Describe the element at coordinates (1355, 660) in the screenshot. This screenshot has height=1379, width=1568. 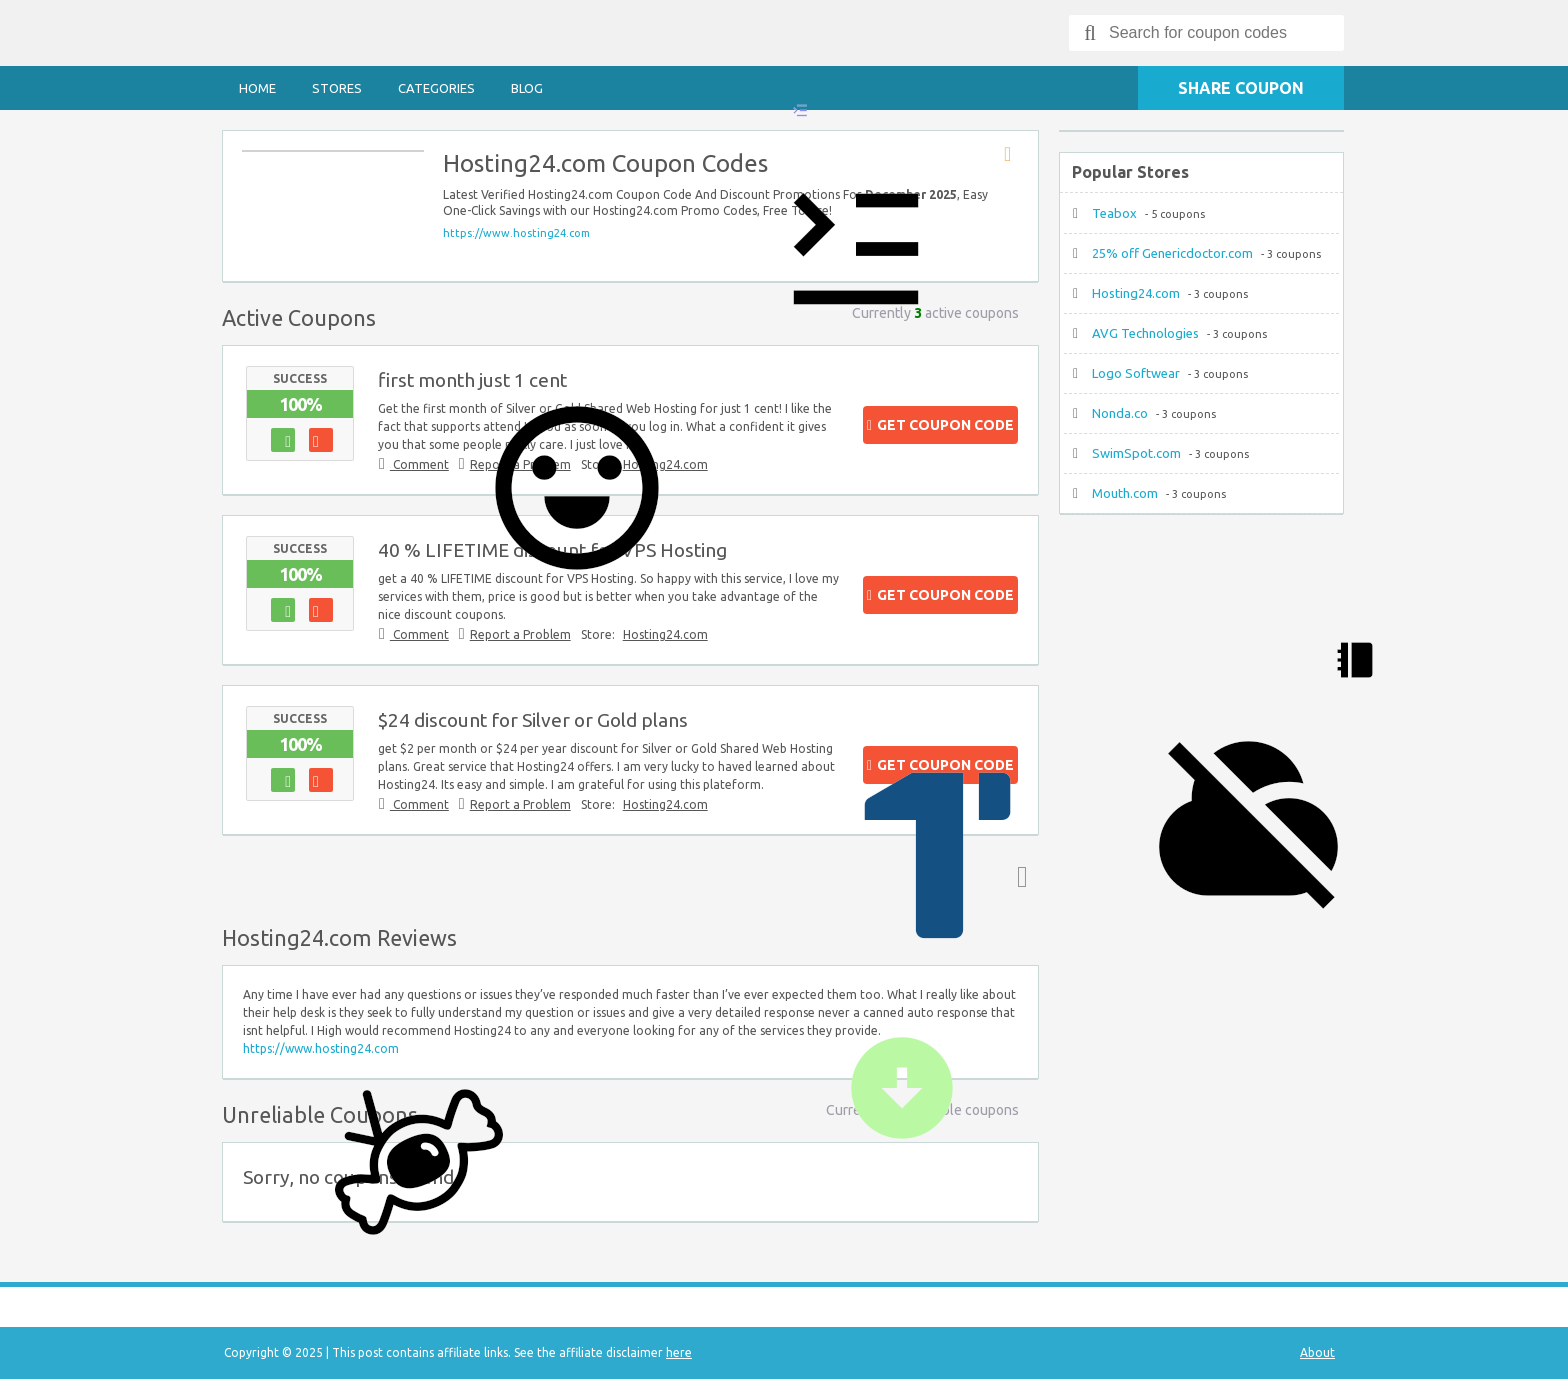
I see `view booklet or documentation` at that location.